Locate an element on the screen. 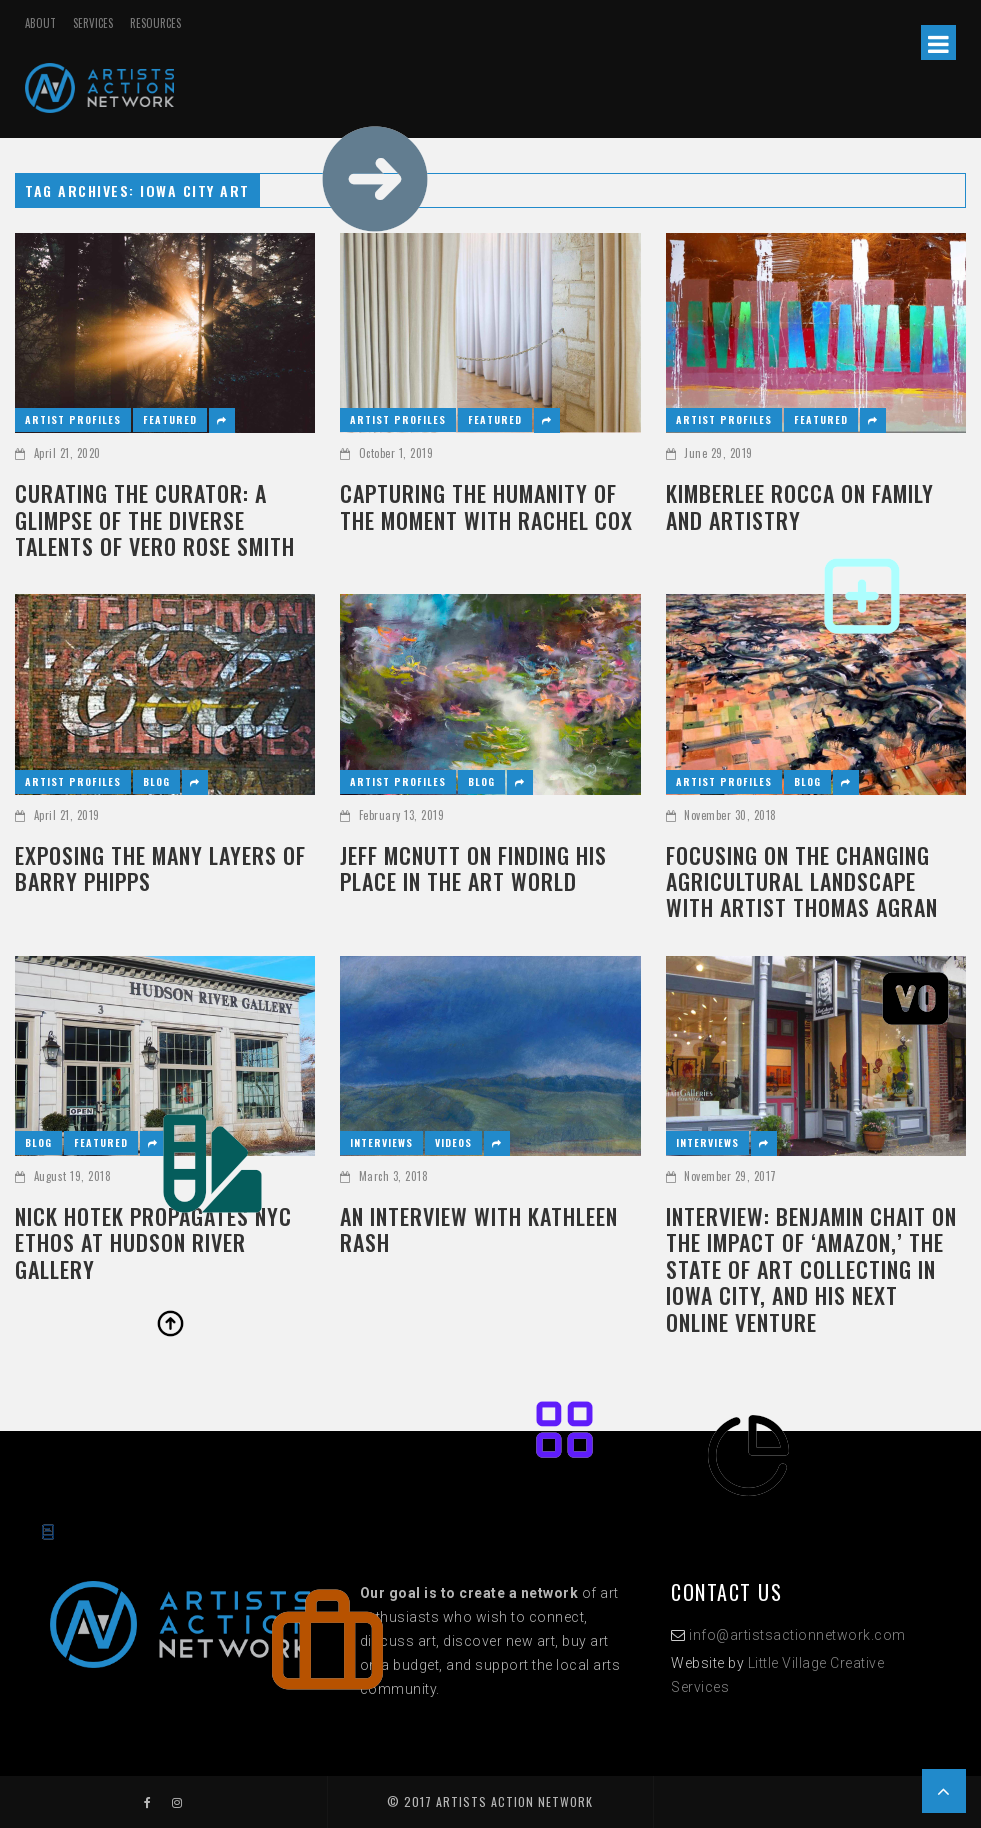 The image size is (981, 1828). proceed to the next step is located at coordinates (375, 179).